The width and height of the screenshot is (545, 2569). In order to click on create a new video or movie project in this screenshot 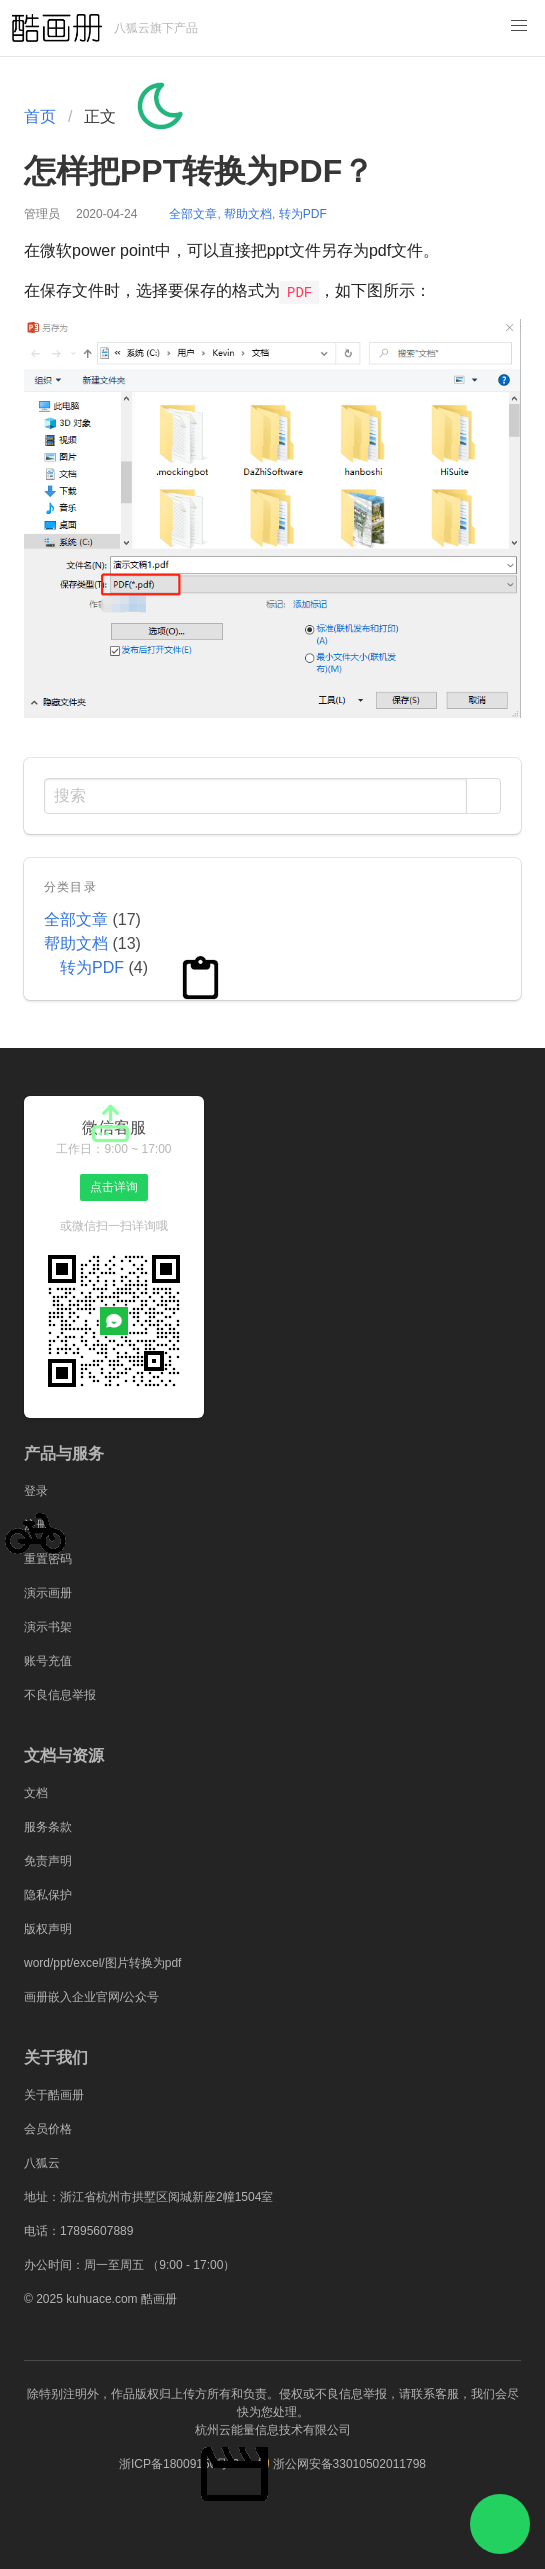, I will do `click(234, 2474)`.